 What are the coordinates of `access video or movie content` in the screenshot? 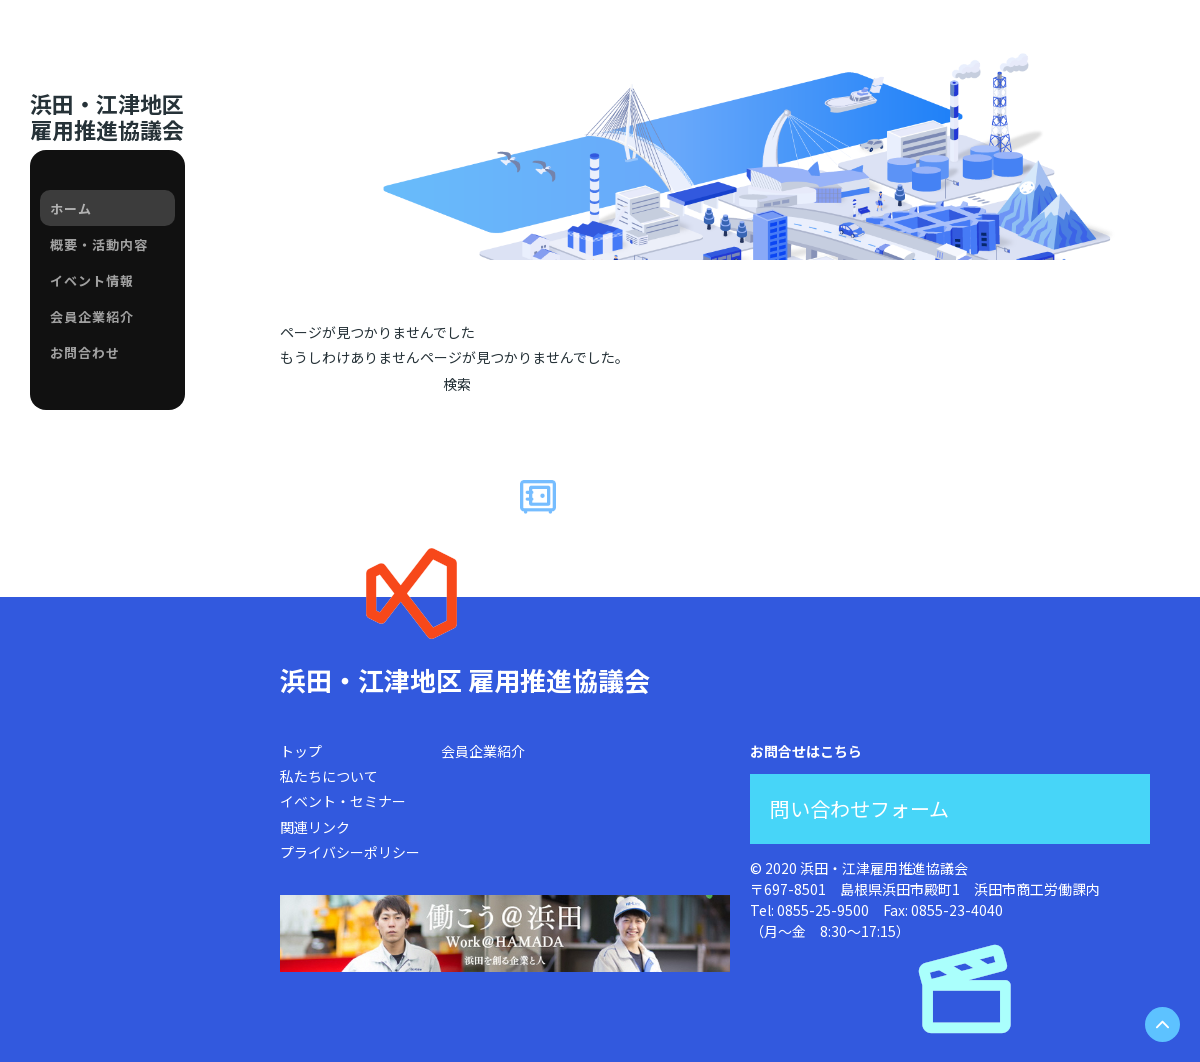 It's located at (966, 992).